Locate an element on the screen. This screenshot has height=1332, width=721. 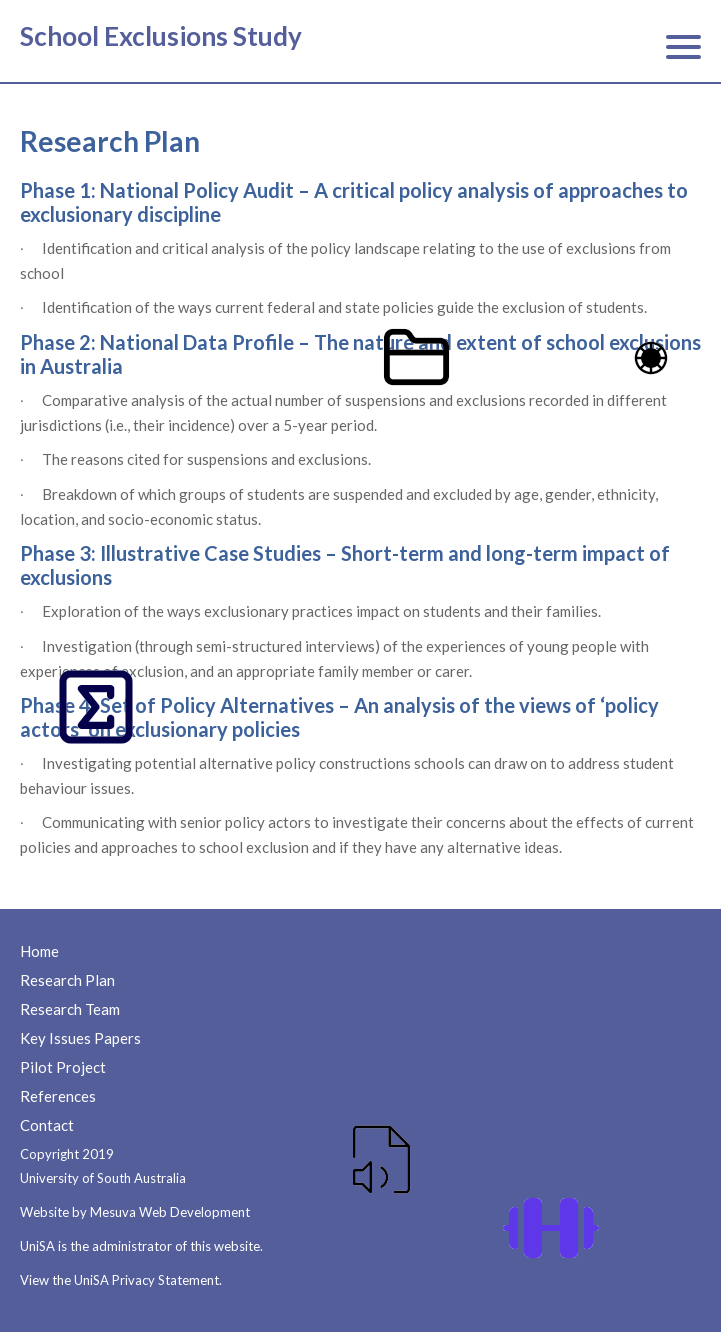
browse files in a directory is located at coordinates (416, 358).